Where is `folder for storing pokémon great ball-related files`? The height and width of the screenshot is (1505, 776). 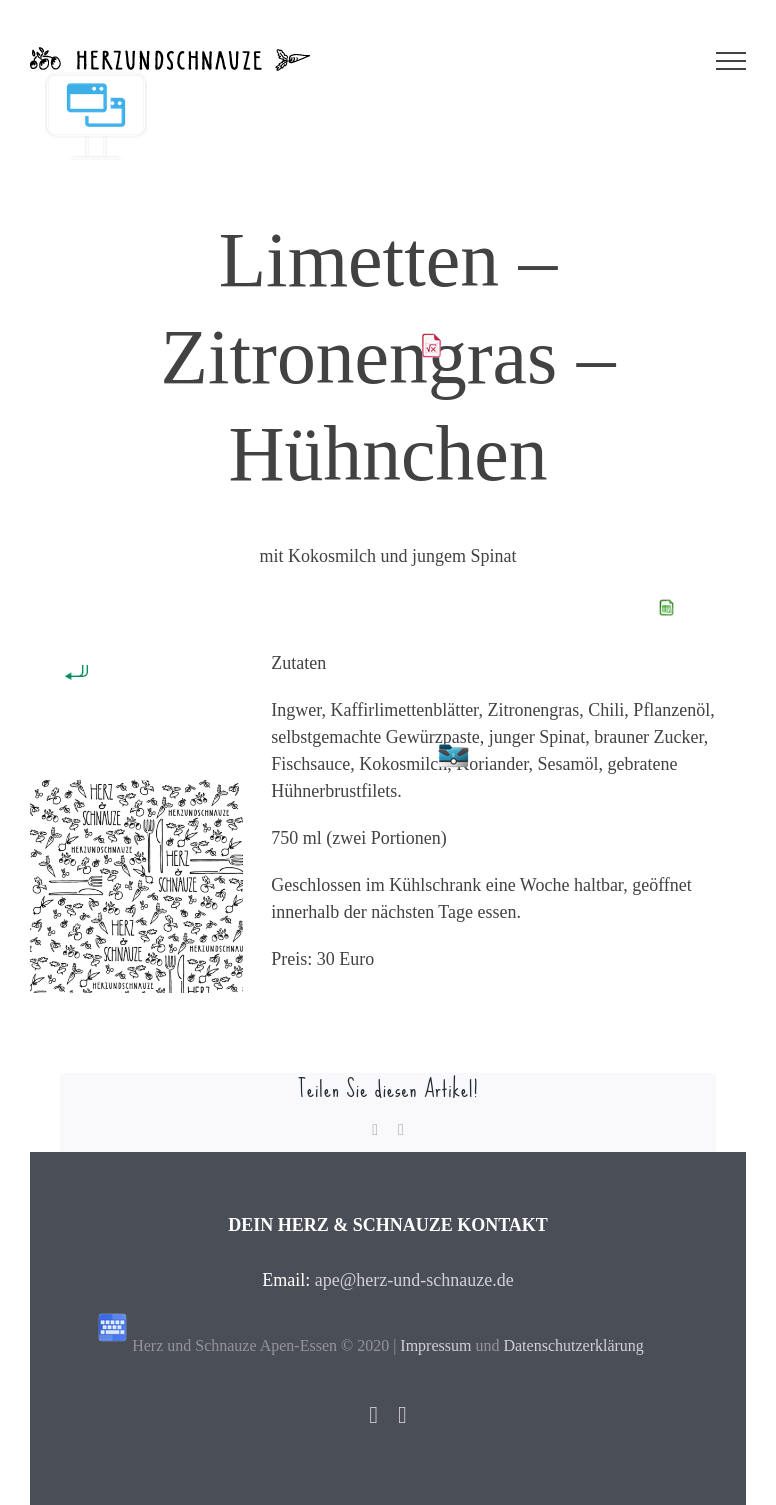
folder for storing pokémon great ball-related files is located at coordinates (453, 756).